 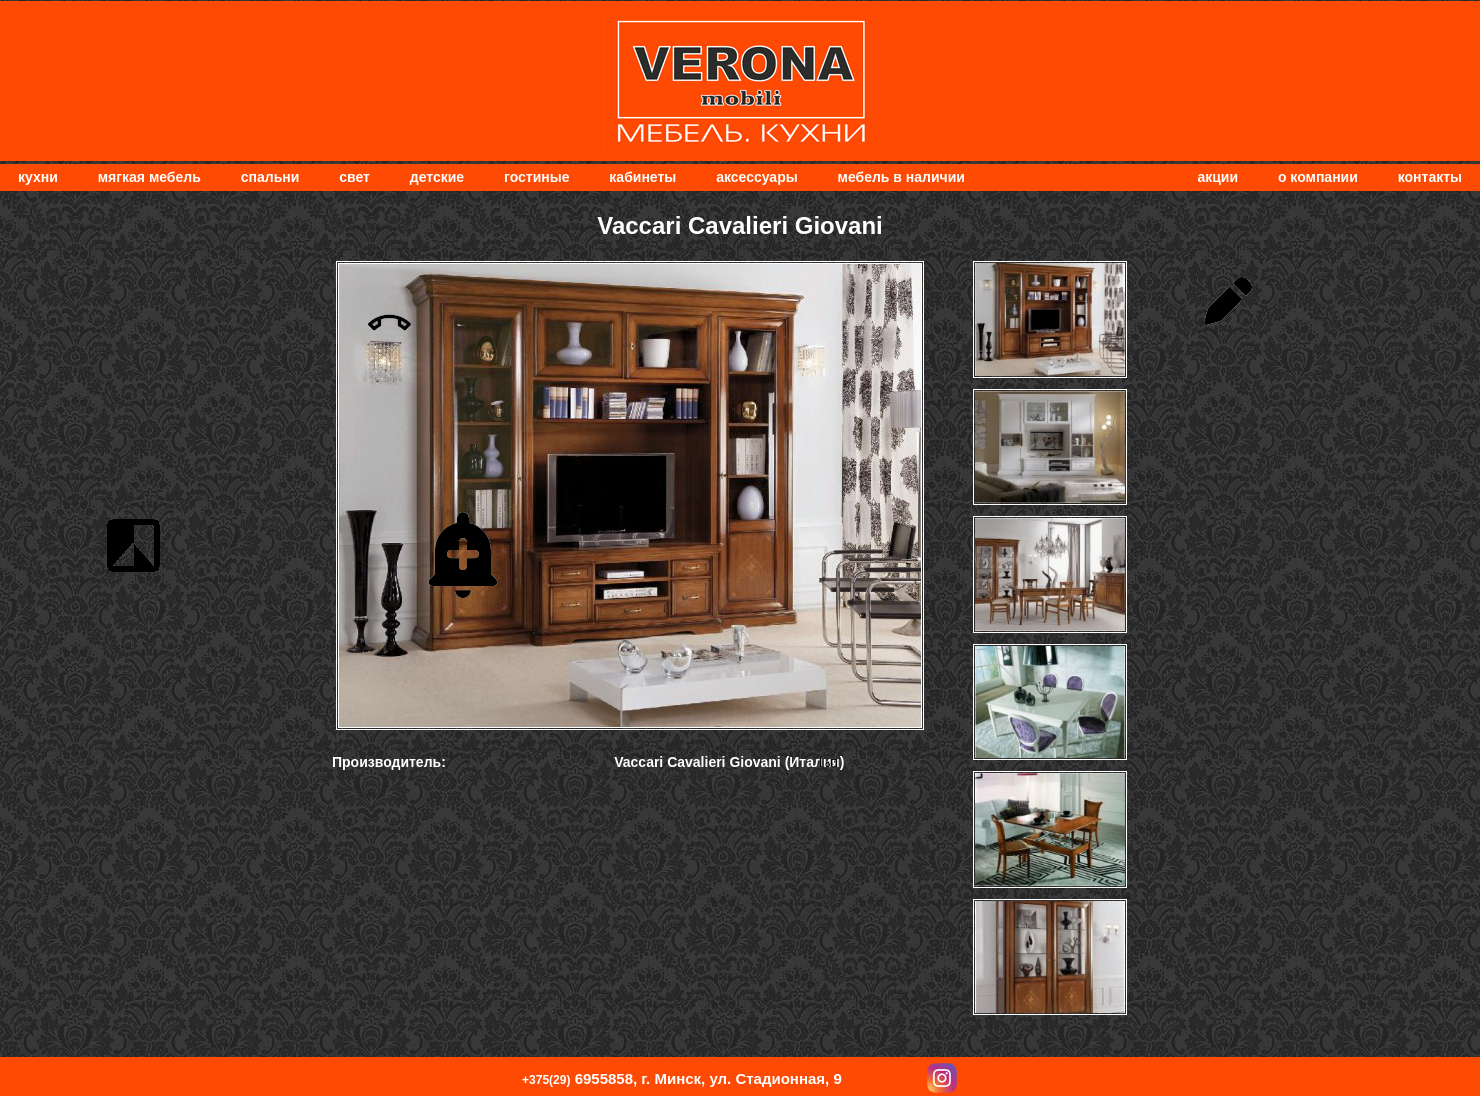 I want to click on add a new alert or notification, so click(x=463, y=554).